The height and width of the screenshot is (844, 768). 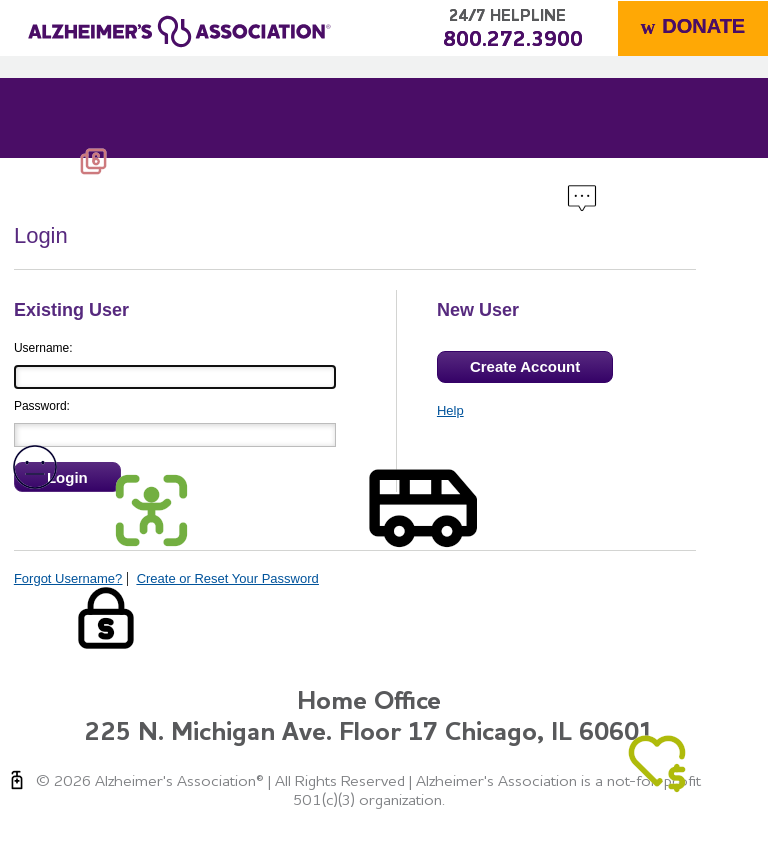 What do you see at coordinates (17, 780) in the screenshot?
I see `access hygiene or sanitation information` at bounding box center [17, 780].